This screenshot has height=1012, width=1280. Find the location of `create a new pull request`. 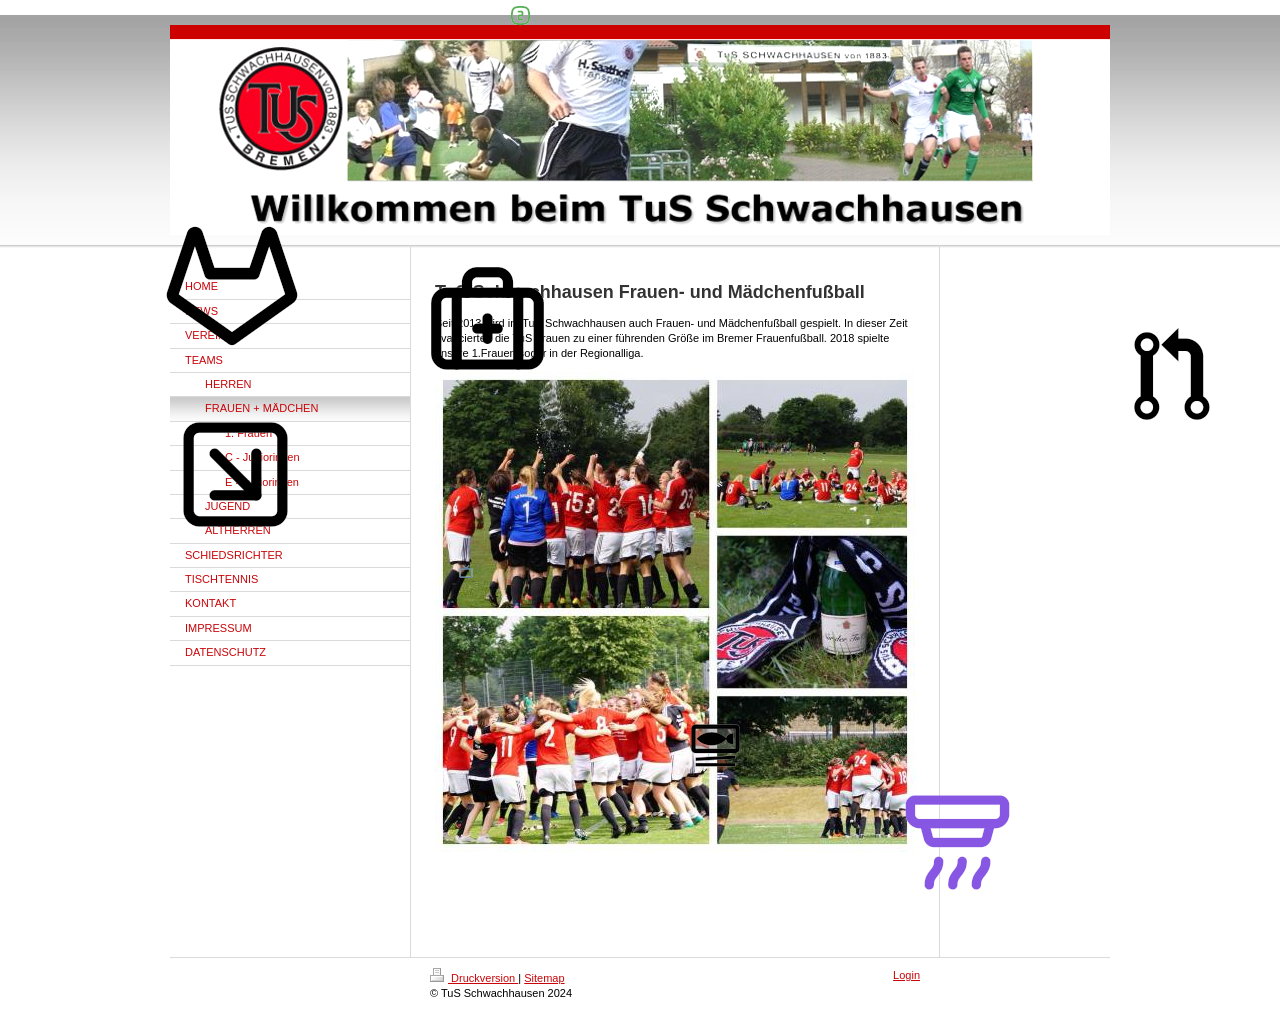

create a new pull request is located at coordinates (1172, 376).